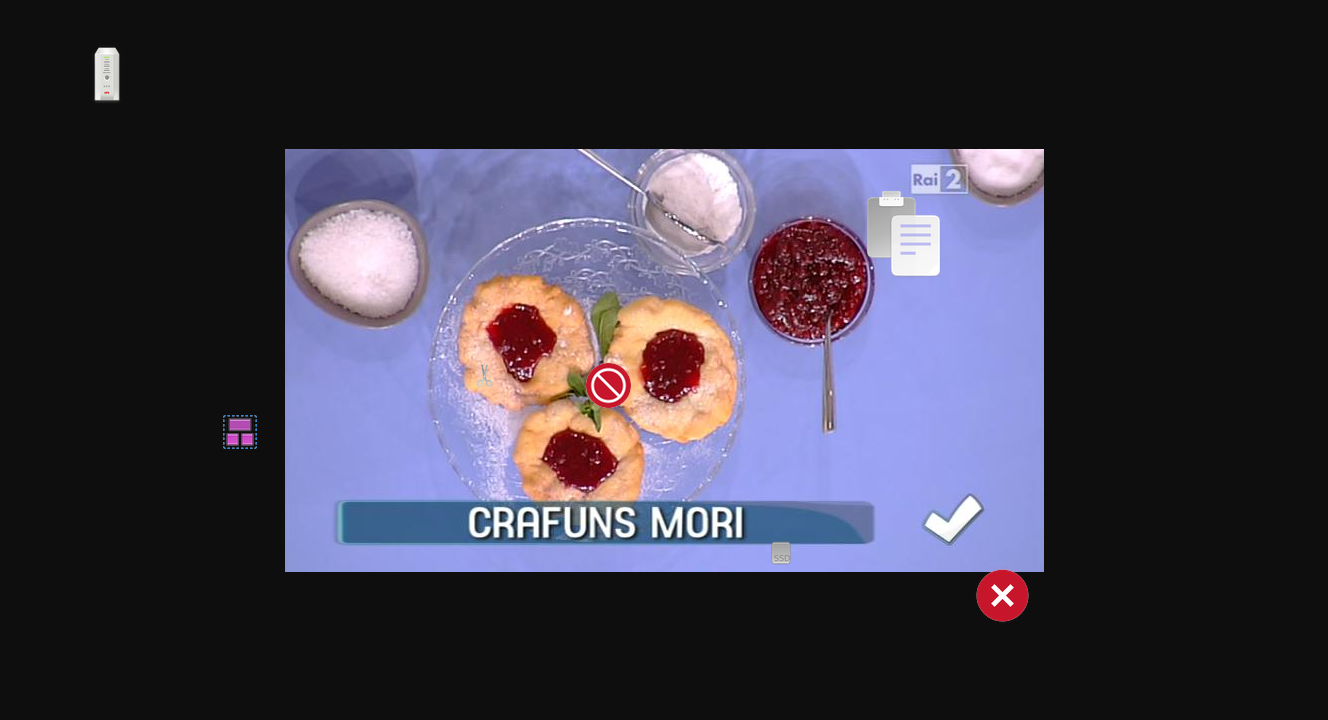 This screenshot has width=1328, height=720. Describe the element at coordinates (107, 75) in the screenshot. I see `indicates UPS battery backup device connected` at that location.